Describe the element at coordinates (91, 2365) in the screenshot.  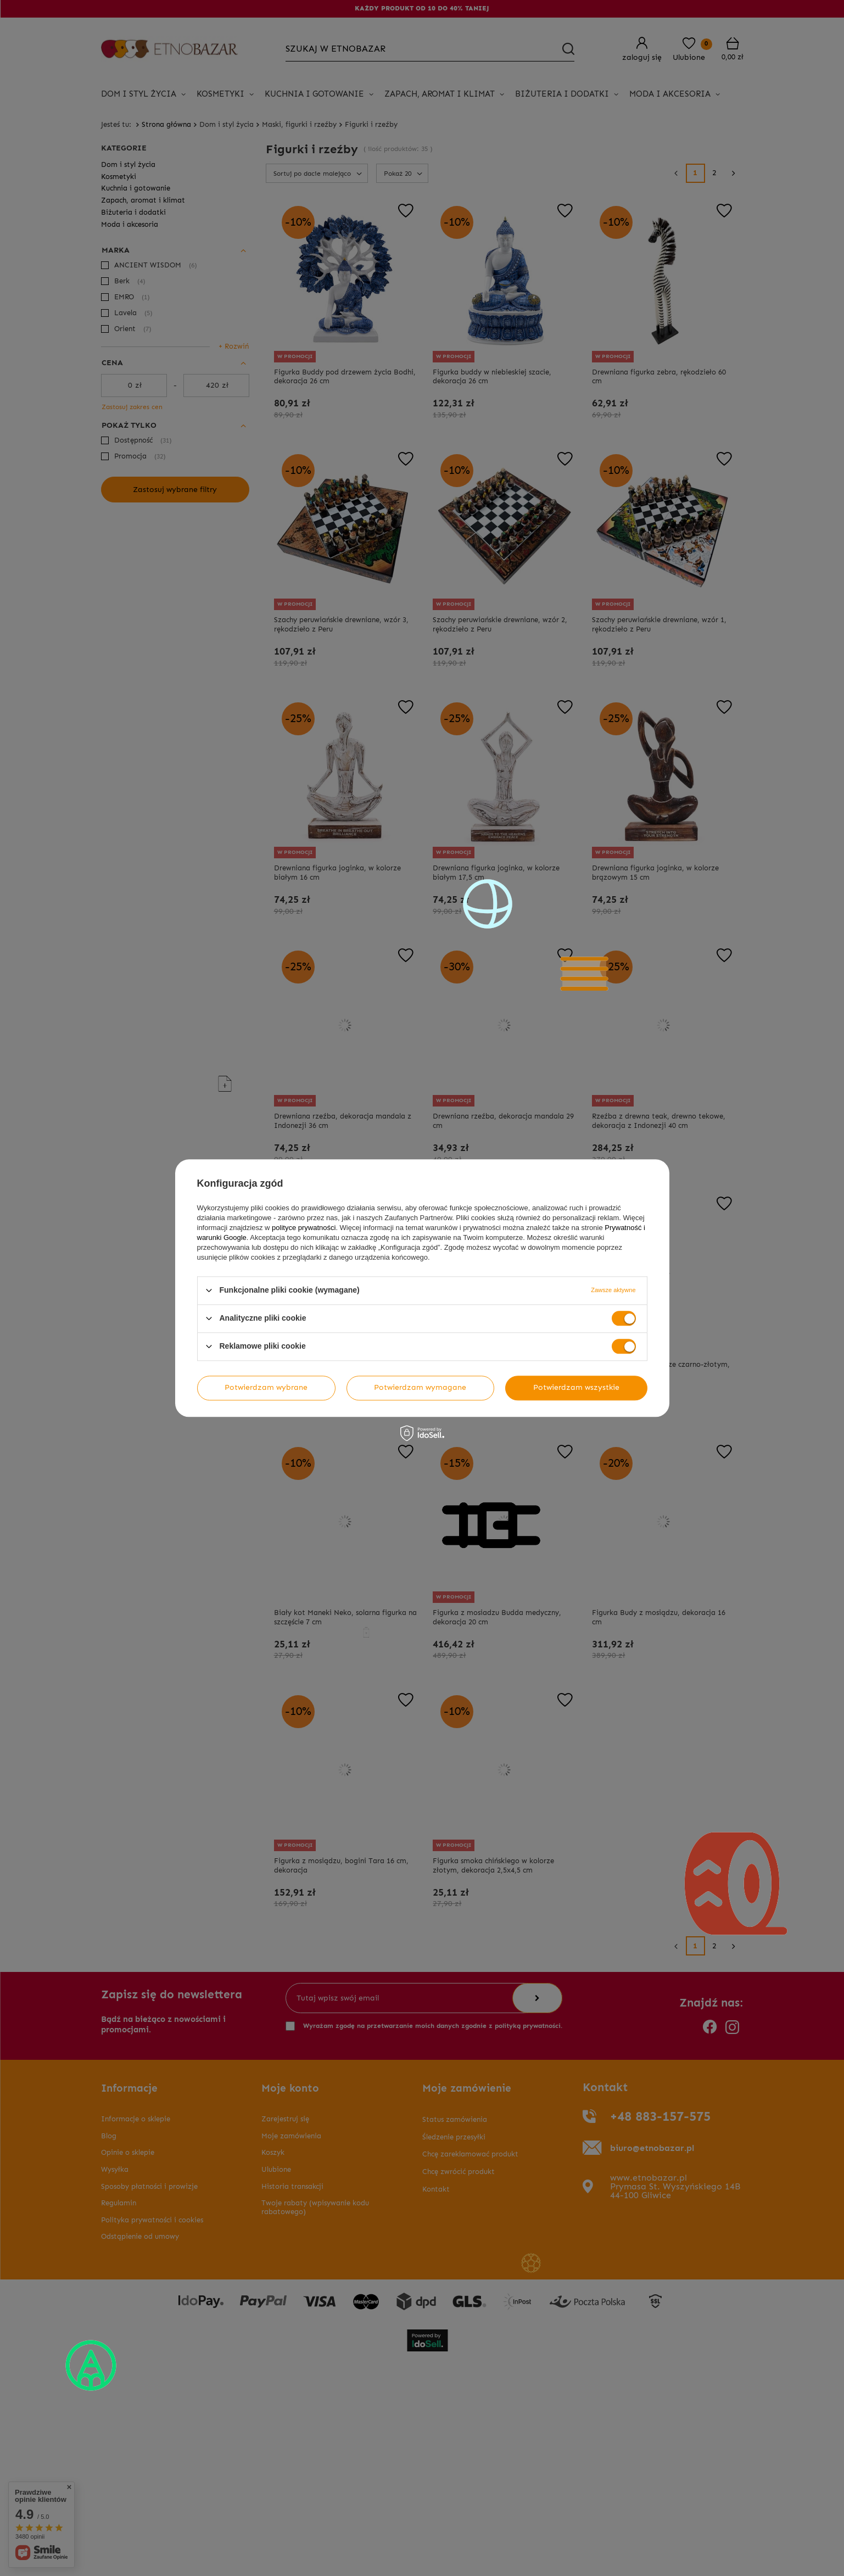
I see `edit profile or account settings` at that location.